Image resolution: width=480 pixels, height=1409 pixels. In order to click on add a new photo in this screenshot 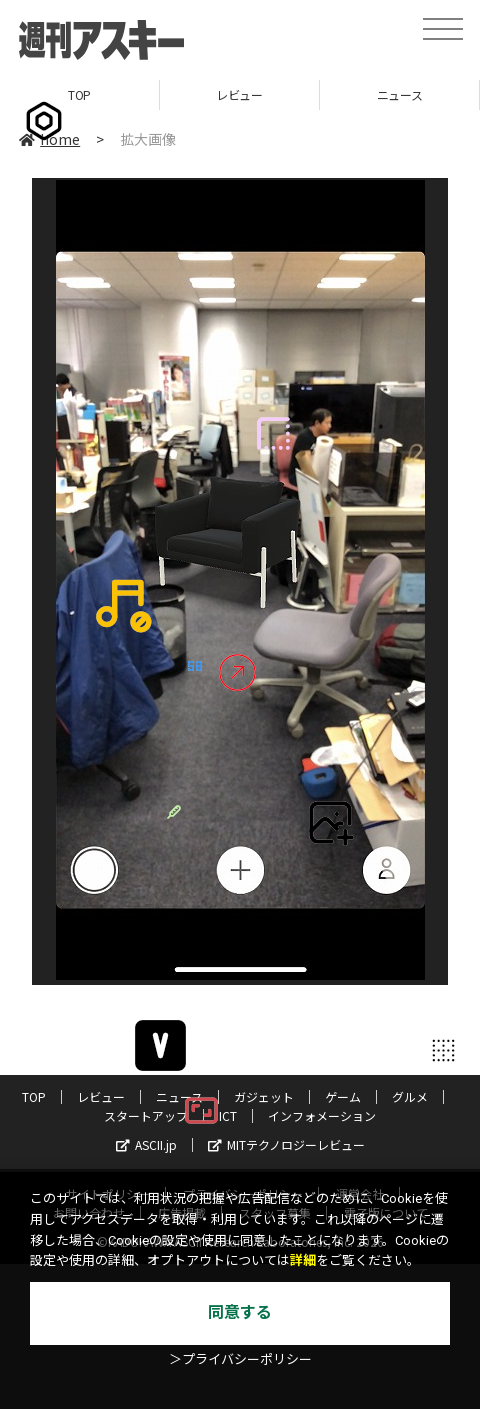, I will do `click(330, 822)`.